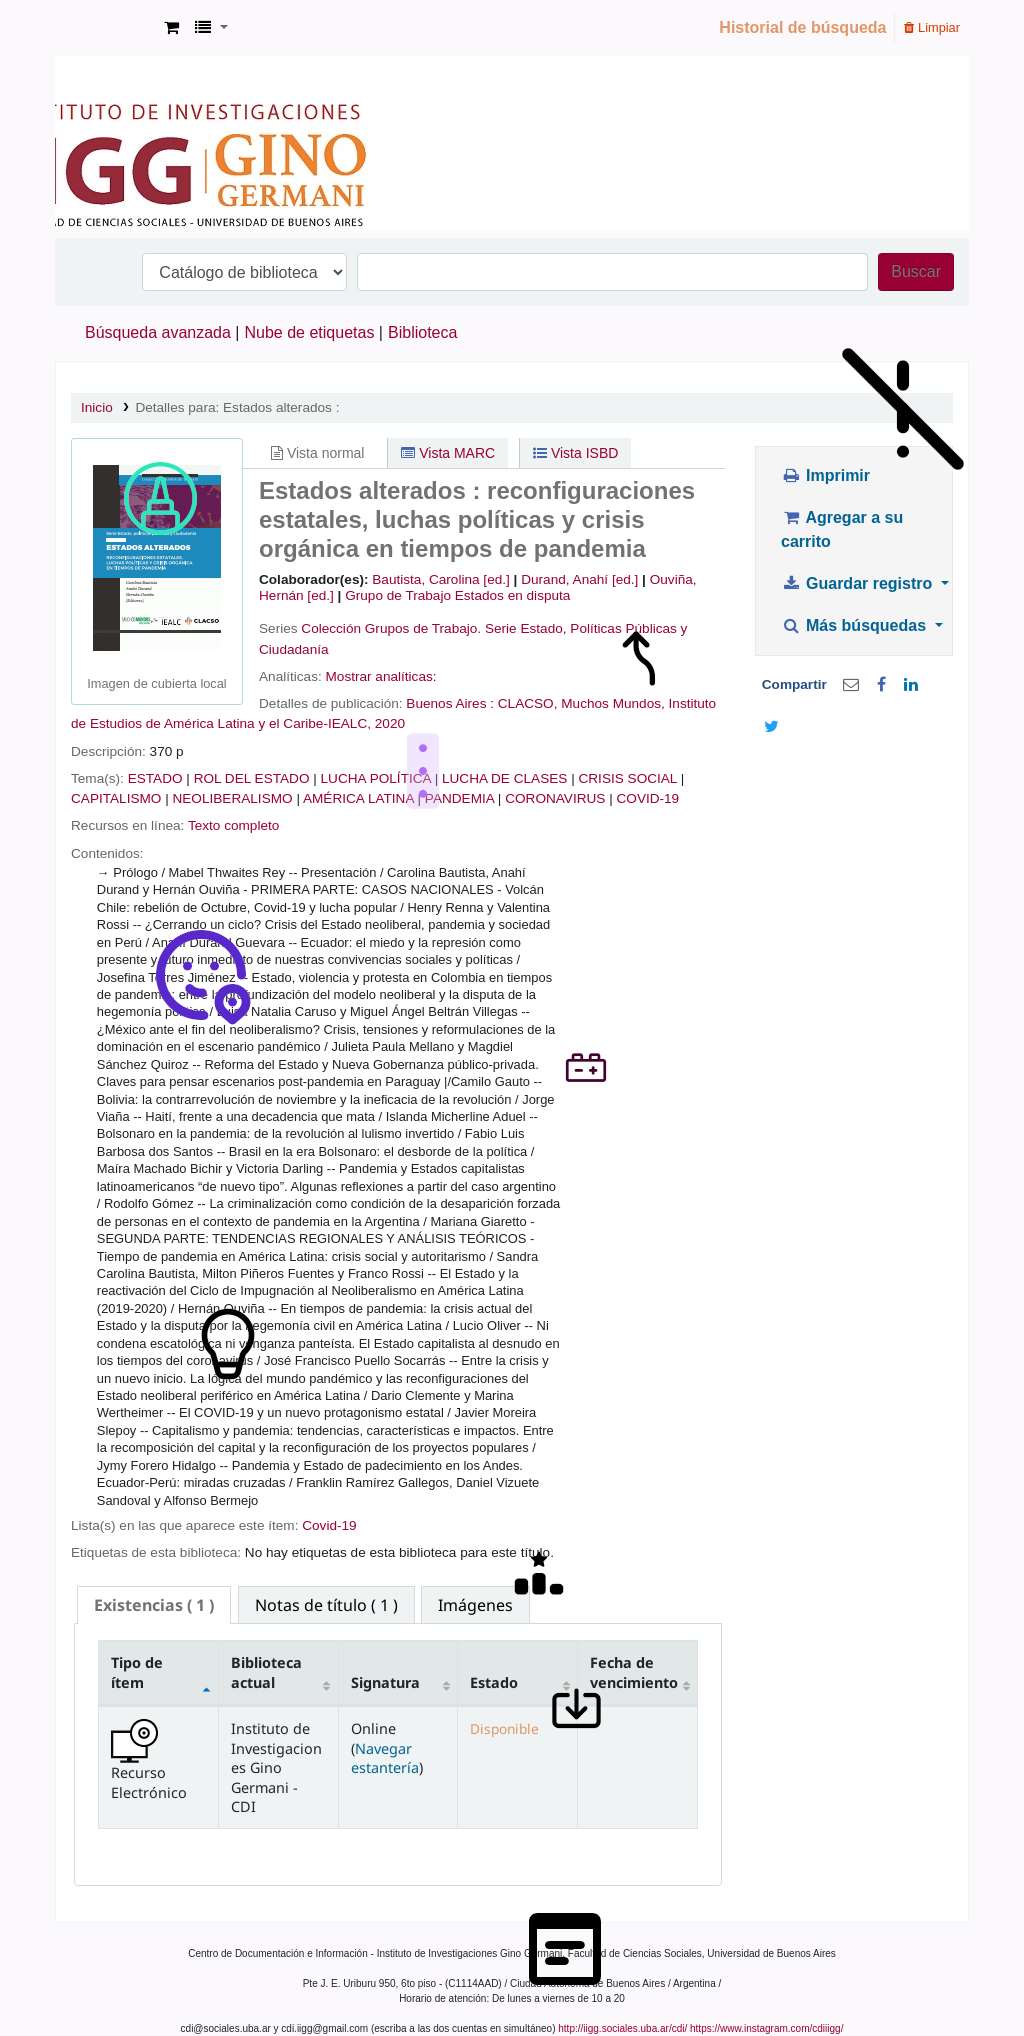 This screenshot has height=2036, width=1024. I want to click on access tips or suggestions, so click(228, 1344).